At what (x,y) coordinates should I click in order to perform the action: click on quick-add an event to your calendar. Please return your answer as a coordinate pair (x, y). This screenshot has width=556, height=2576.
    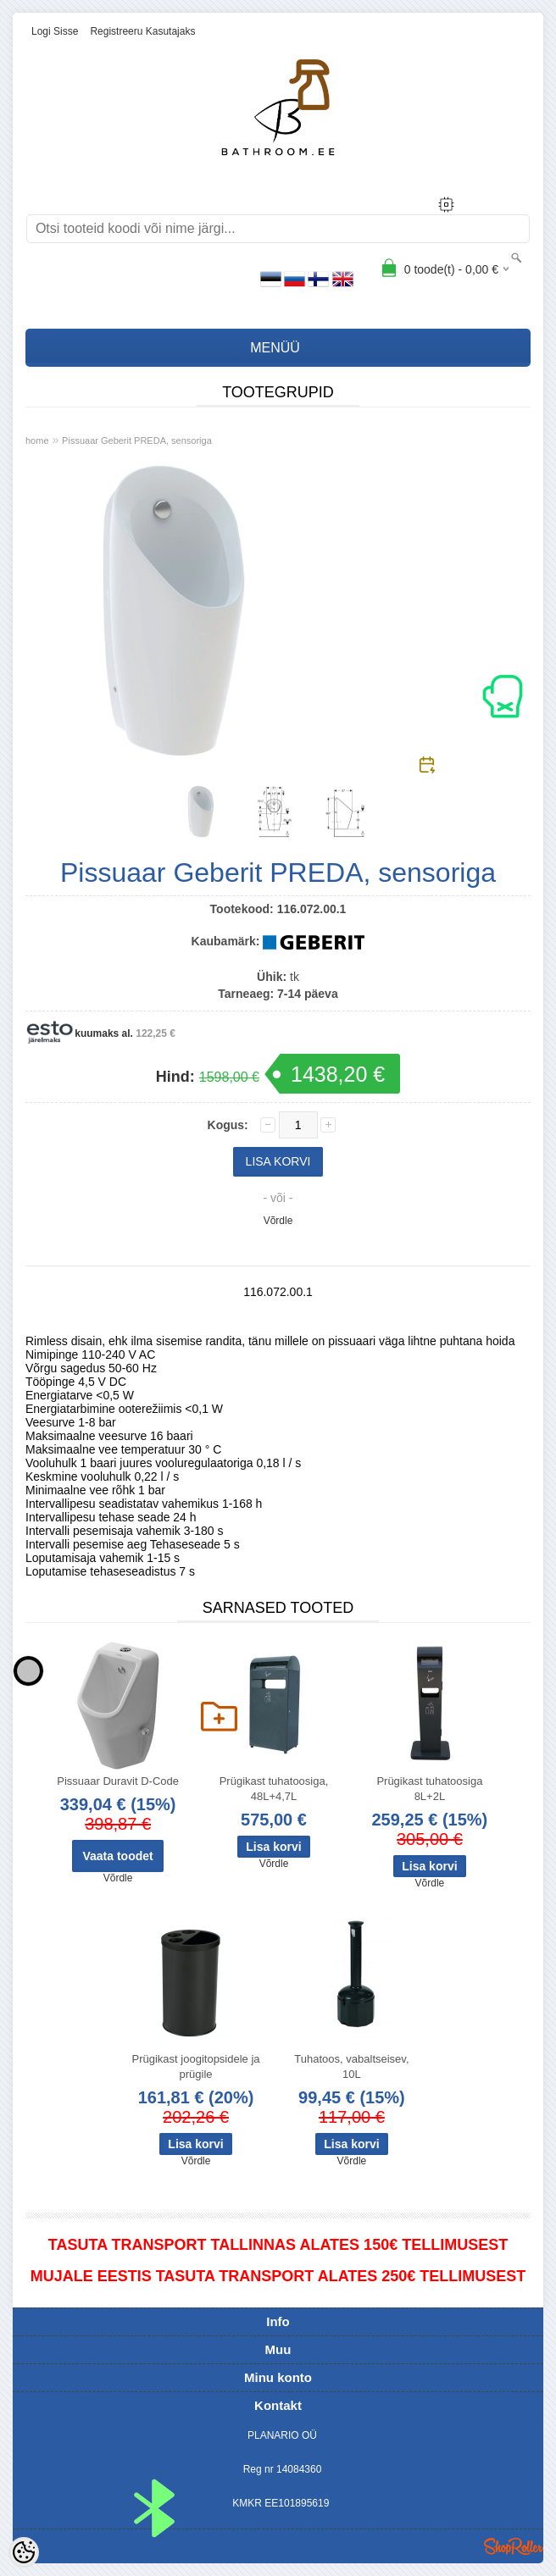
    Looking at the image, I should click on (426, 764).